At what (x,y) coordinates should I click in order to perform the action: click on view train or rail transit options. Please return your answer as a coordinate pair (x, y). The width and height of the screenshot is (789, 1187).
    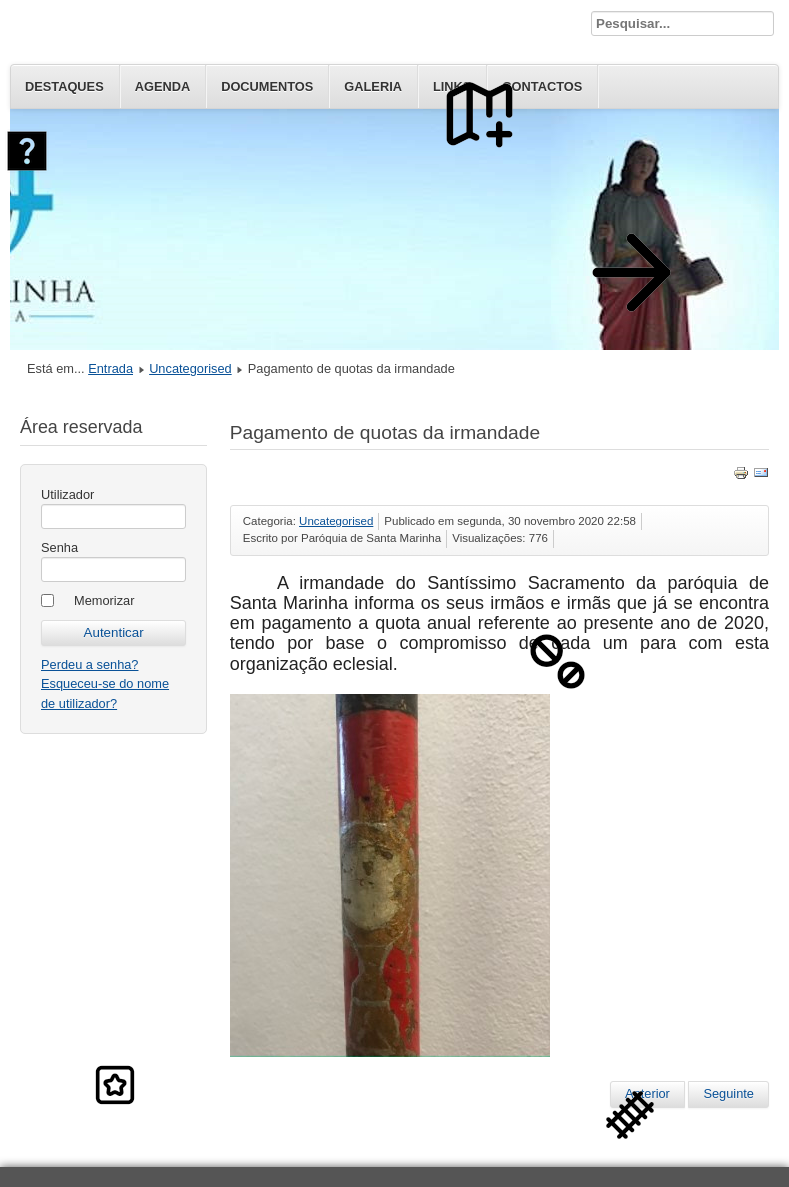
    Looking at the image, I should click on (630, 1115).